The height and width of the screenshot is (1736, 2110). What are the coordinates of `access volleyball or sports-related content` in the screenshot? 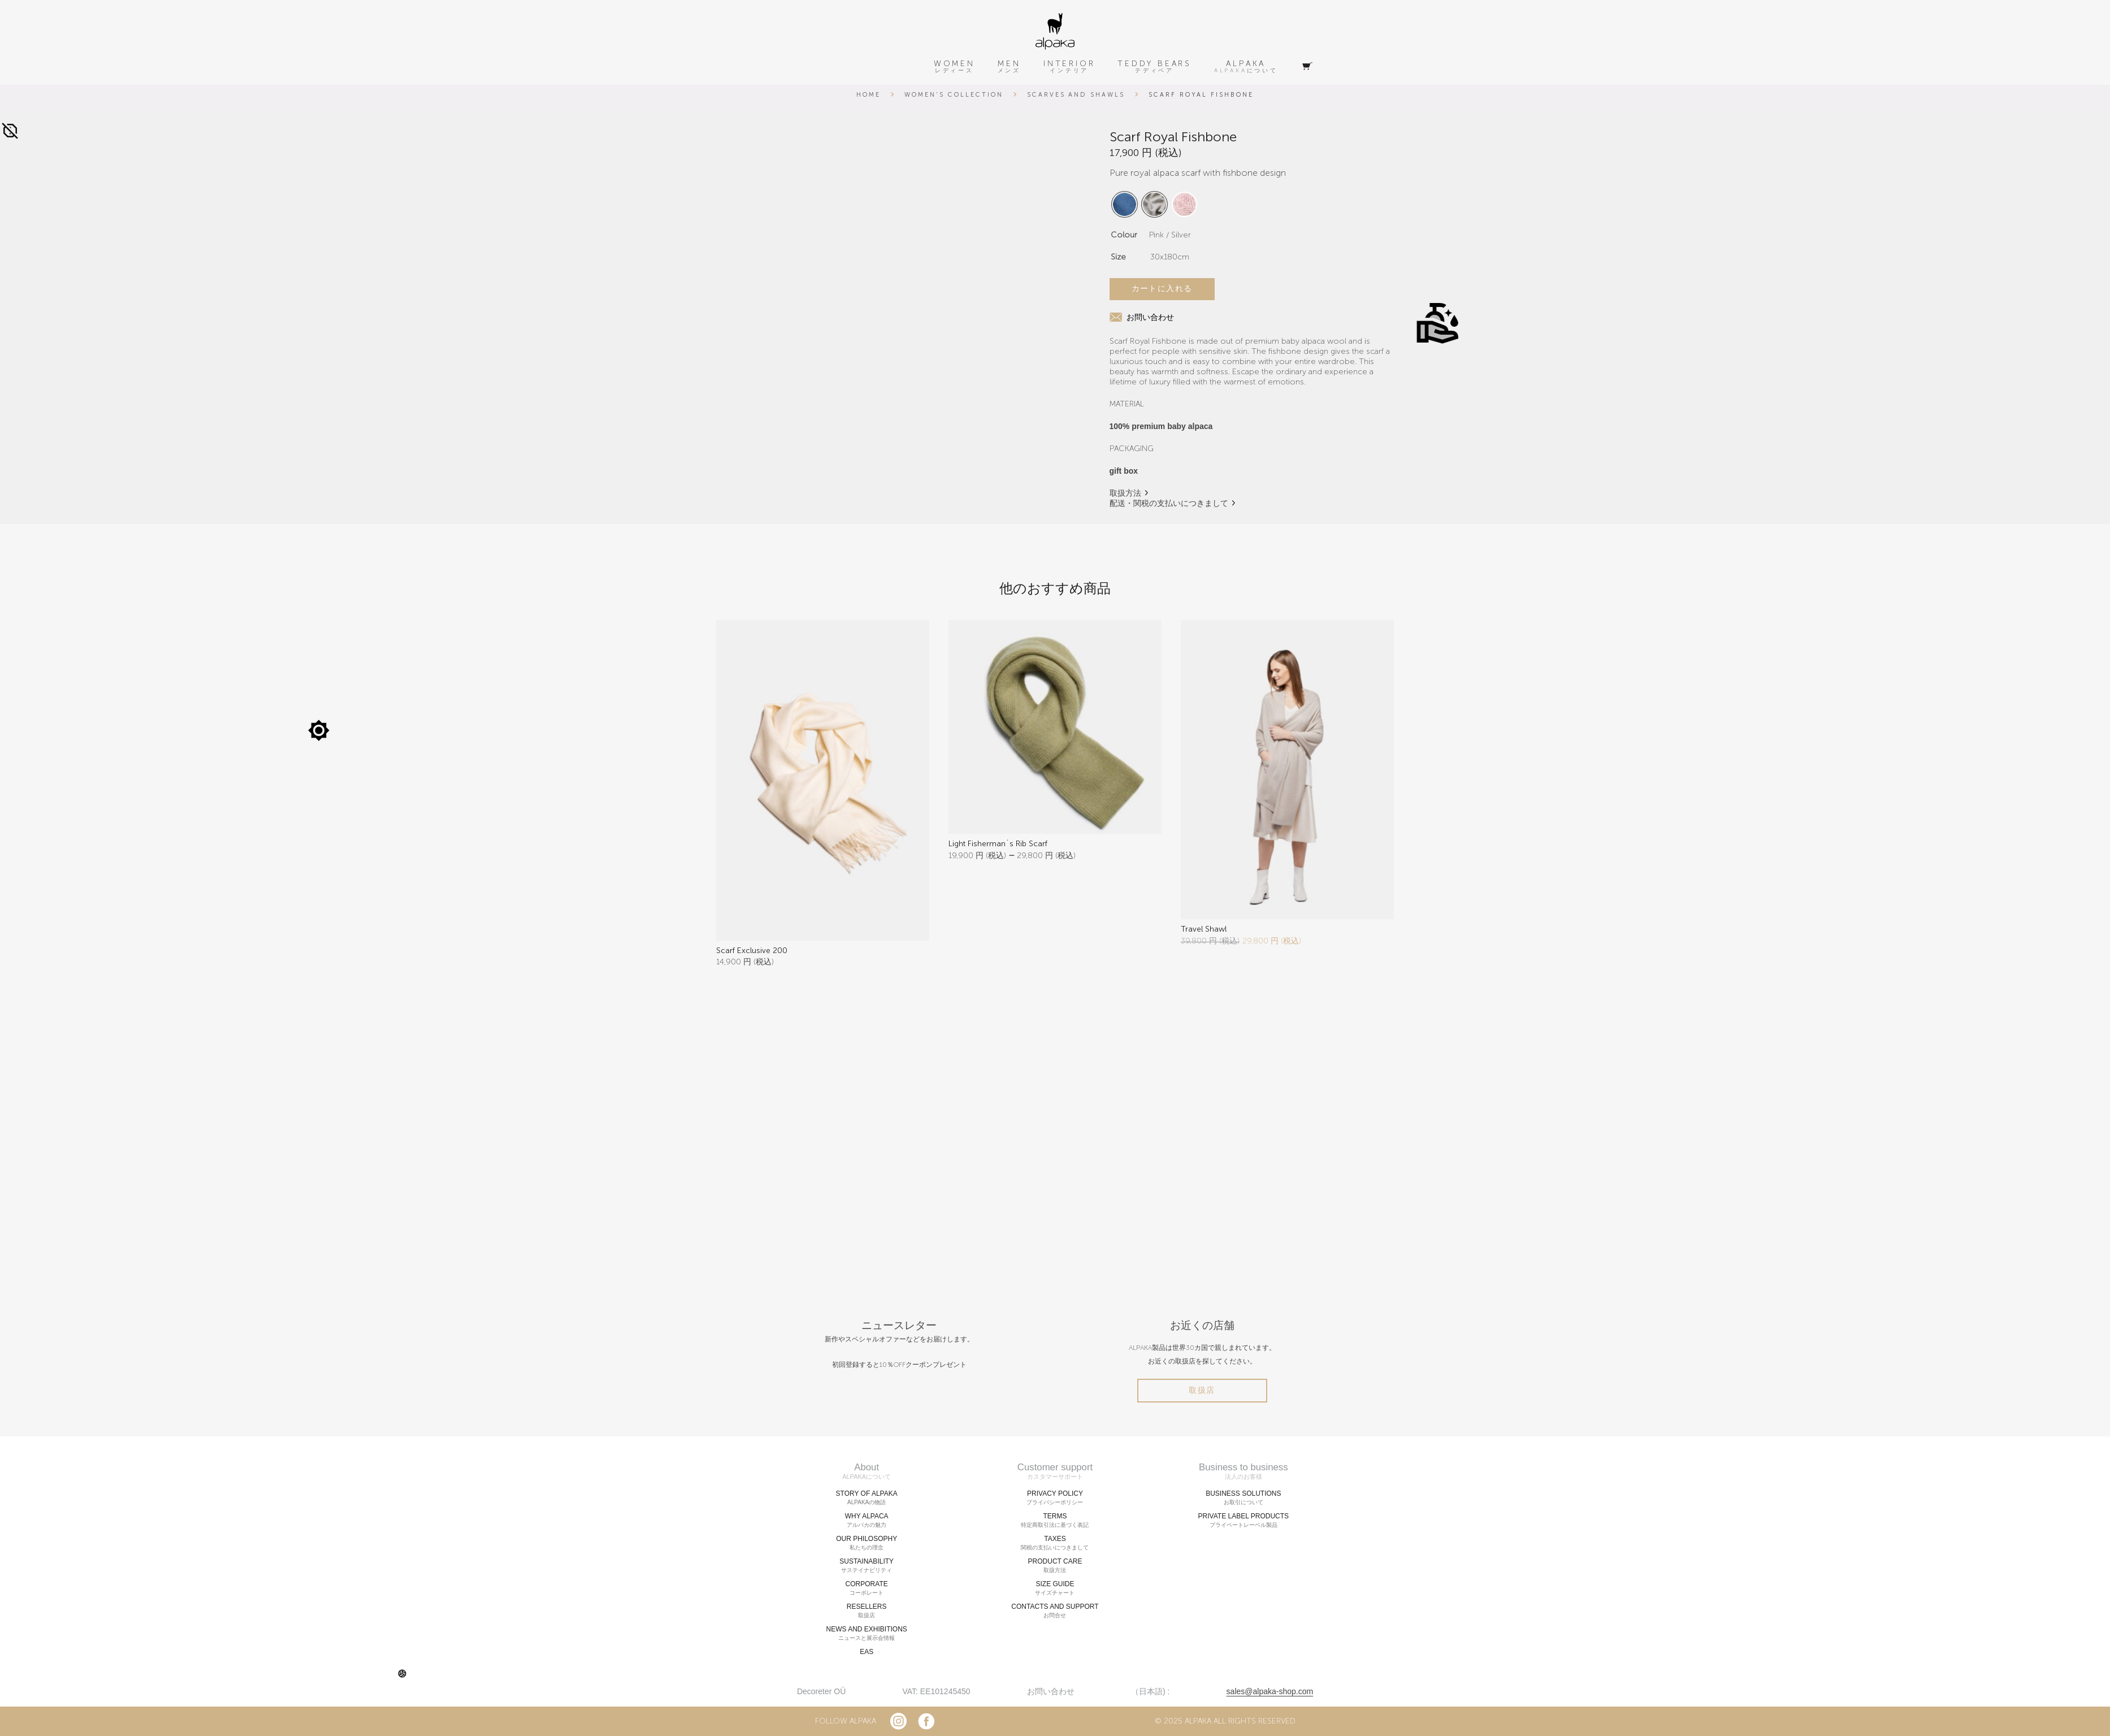 It's located at (402, 1673).